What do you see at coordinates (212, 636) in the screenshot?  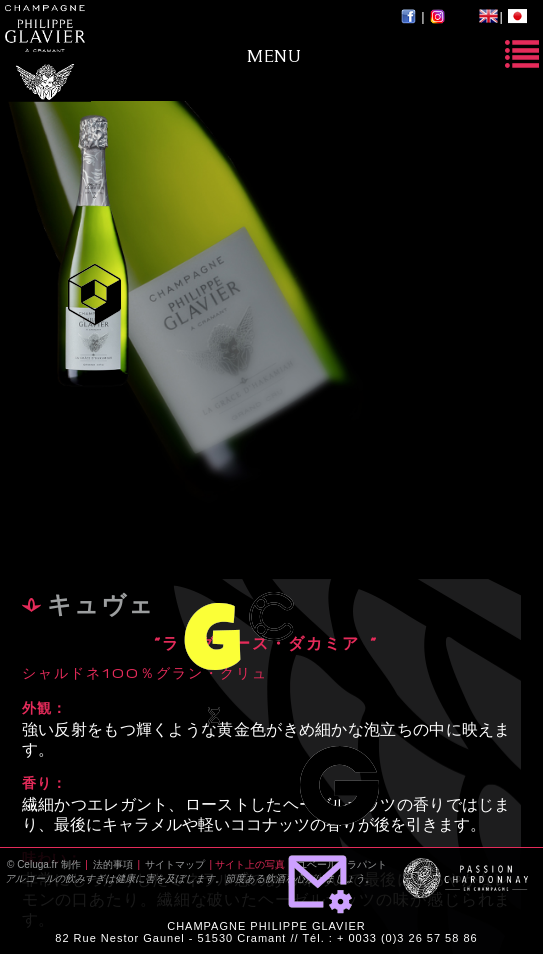 I see `open the Grocy app` at bounding box center [212, 636].